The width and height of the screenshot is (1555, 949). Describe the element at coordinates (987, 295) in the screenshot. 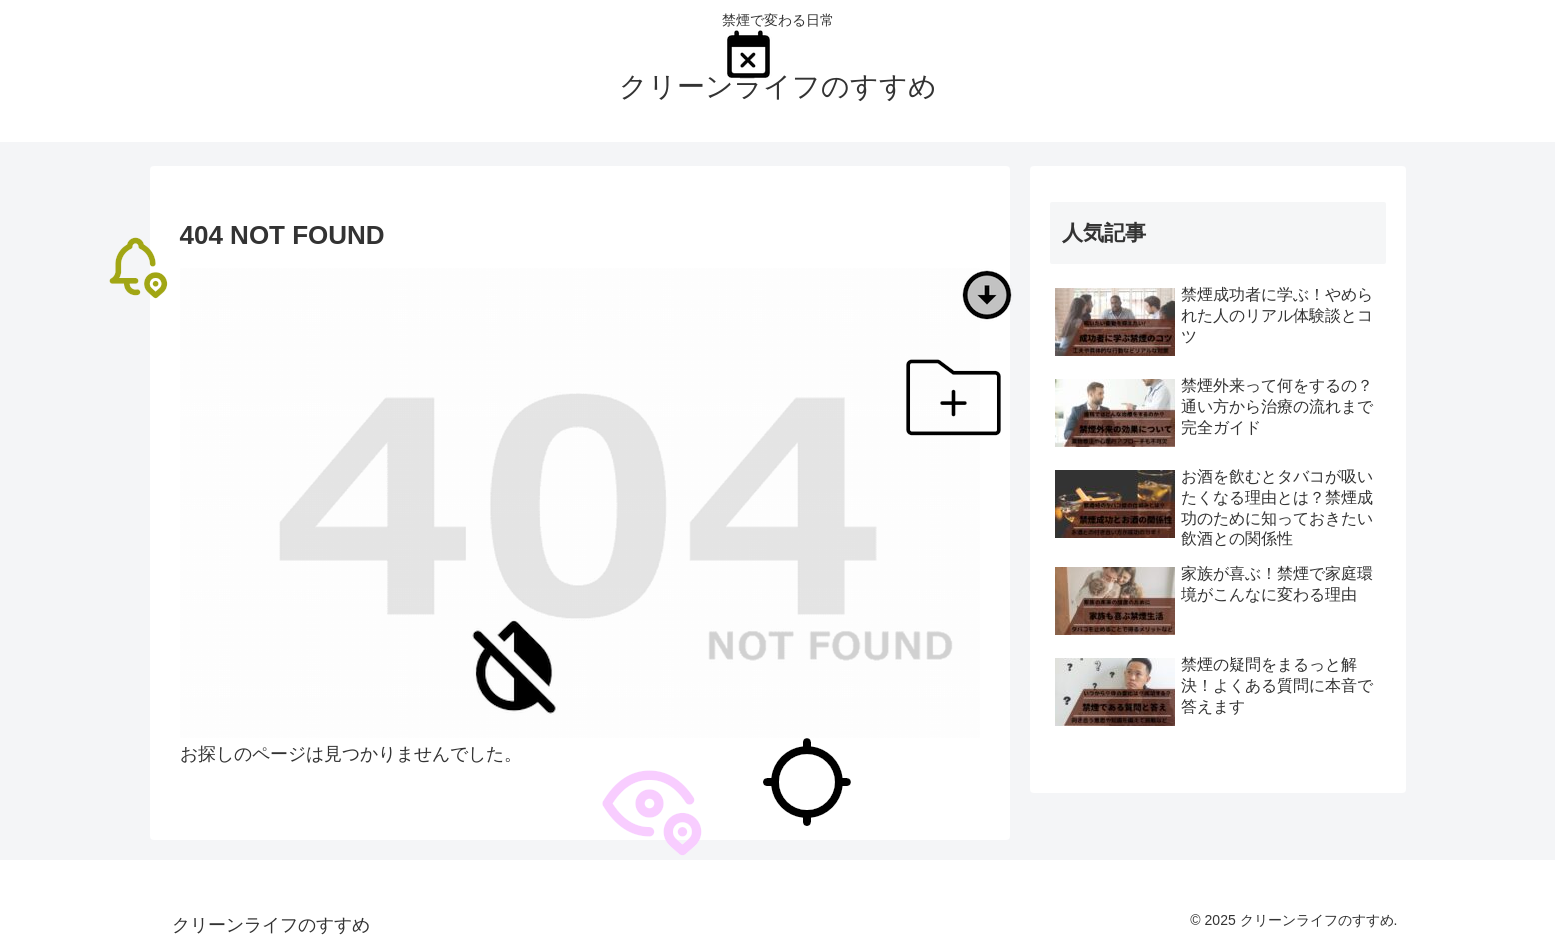

I see `download file or content` at that location.